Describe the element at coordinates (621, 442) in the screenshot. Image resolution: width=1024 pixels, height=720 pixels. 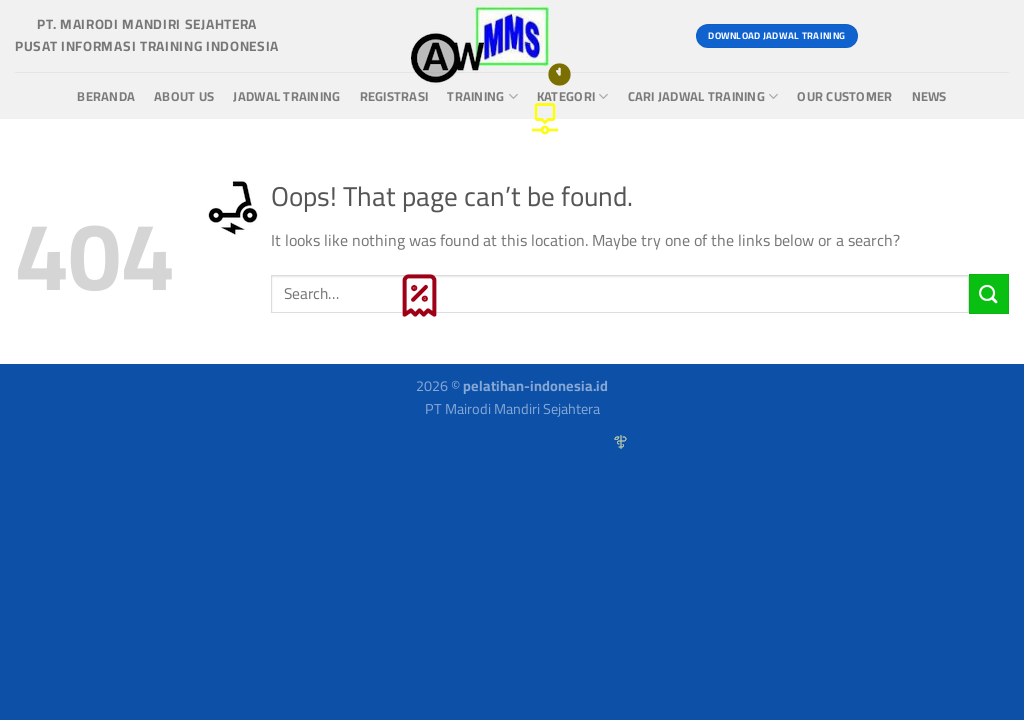
I see `access health or medical services` at that location.